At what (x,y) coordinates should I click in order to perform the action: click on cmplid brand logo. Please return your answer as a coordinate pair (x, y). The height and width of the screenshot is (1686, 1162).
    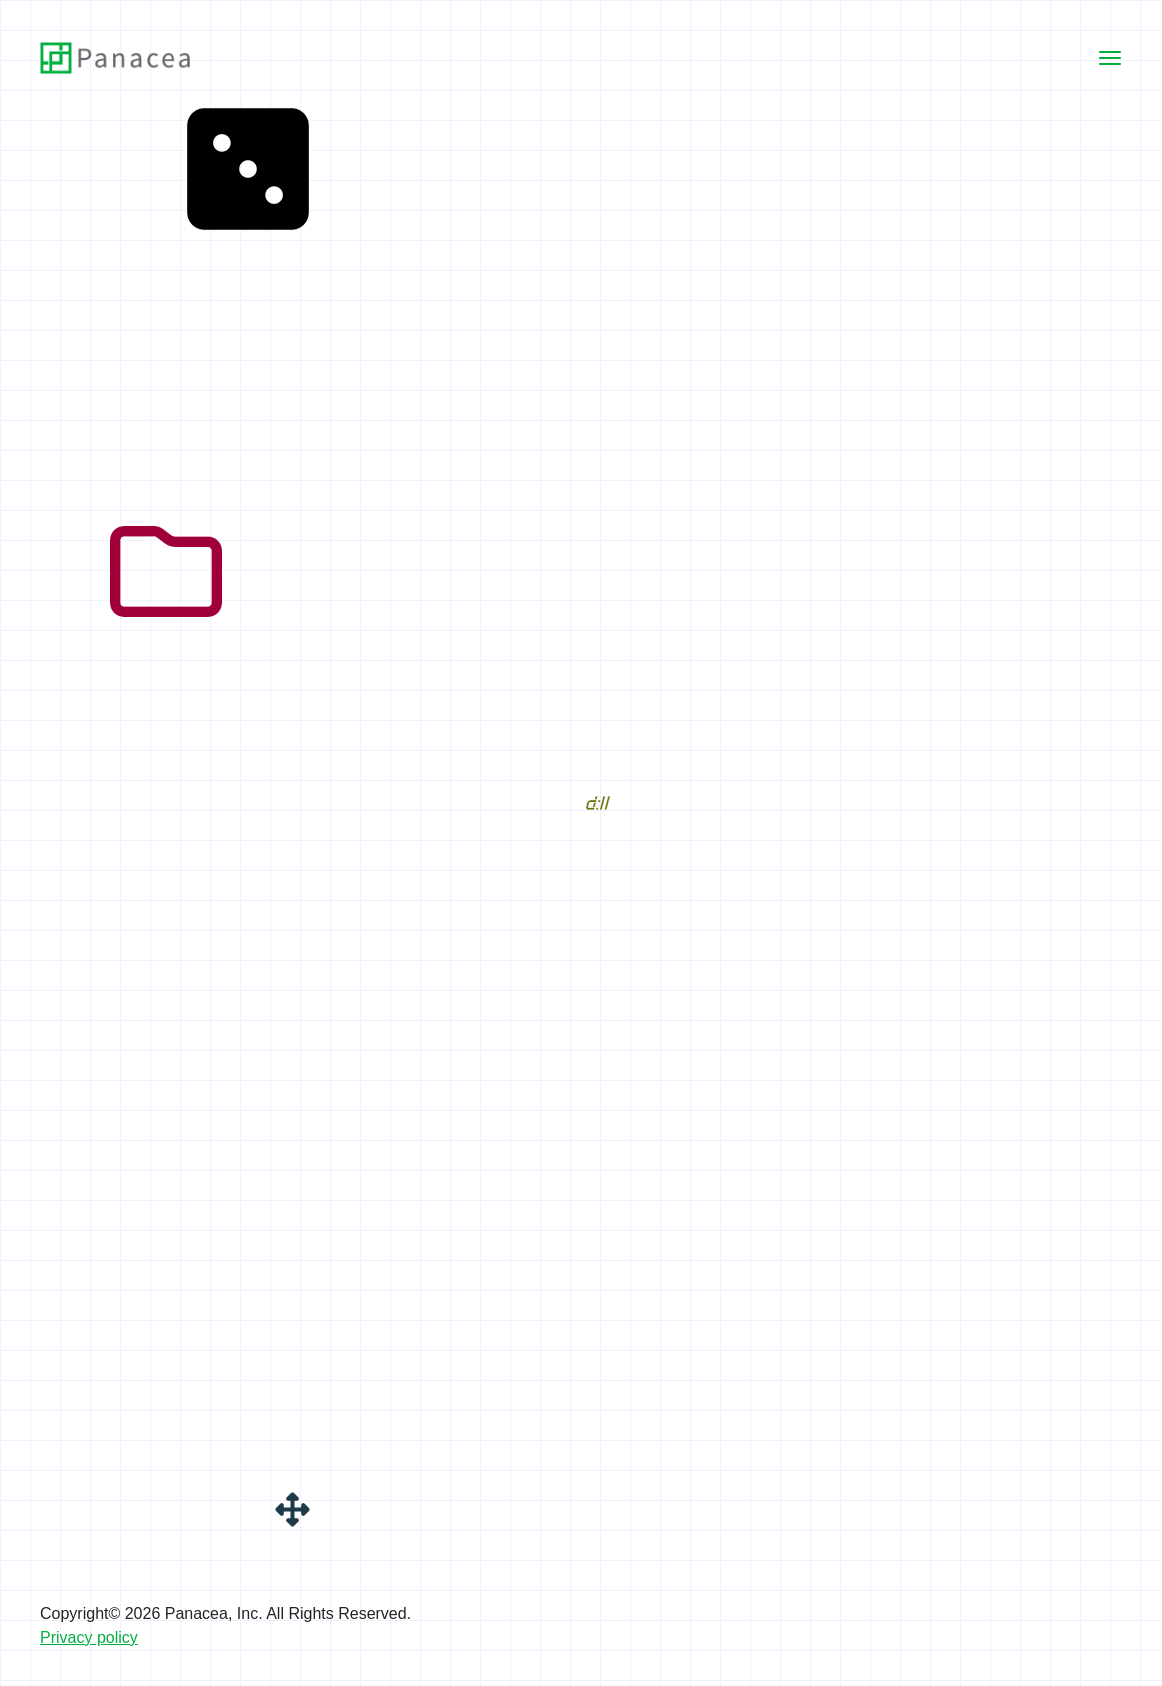
    Looking at the image, I should click on (598, 803).